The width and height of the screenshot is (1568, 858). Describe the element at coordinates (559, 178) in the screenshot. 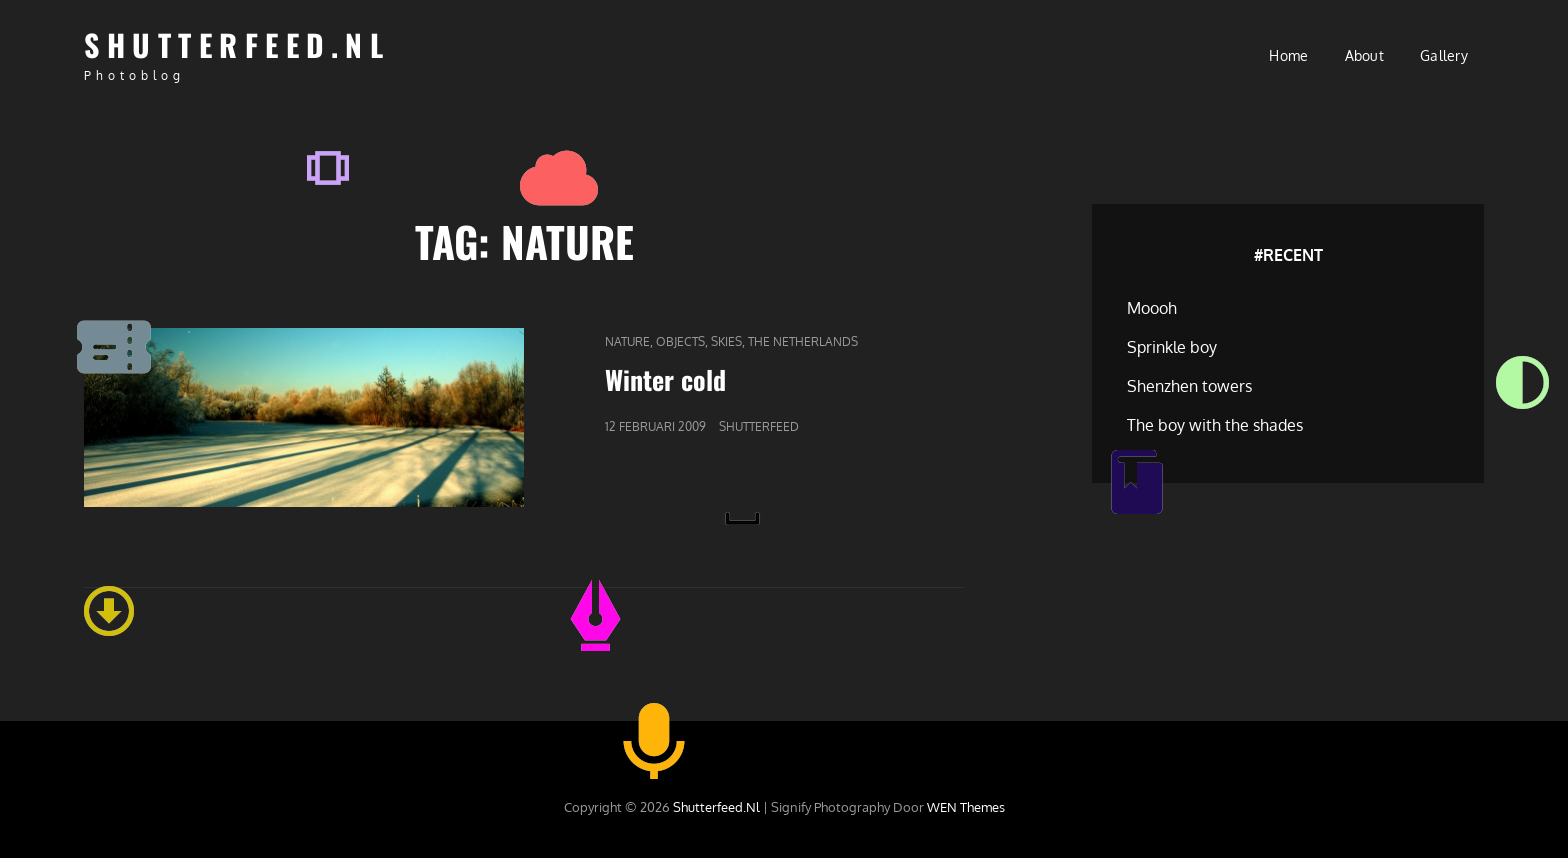

I see `cloud storage or sync status` at that location.